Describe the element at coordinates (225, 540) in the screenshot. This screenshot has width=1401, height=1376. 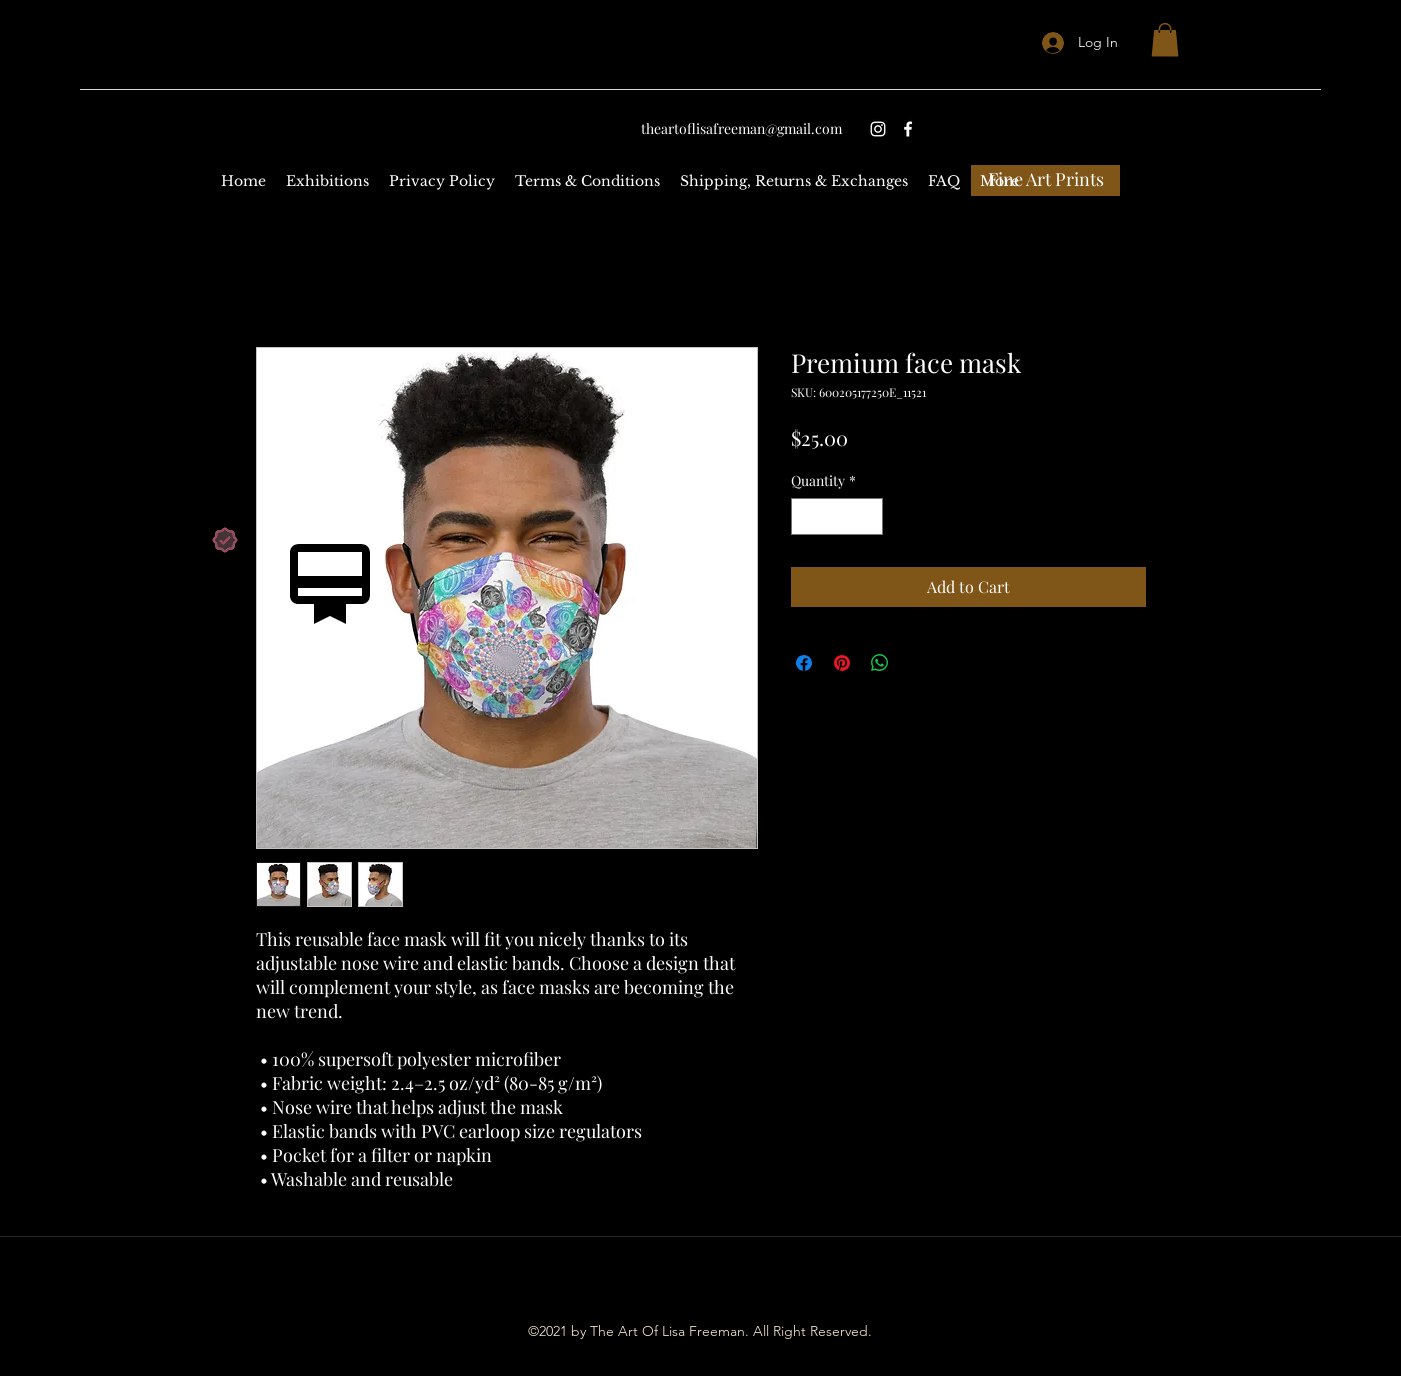
I see `indicates verified or authenticated status` at that location.